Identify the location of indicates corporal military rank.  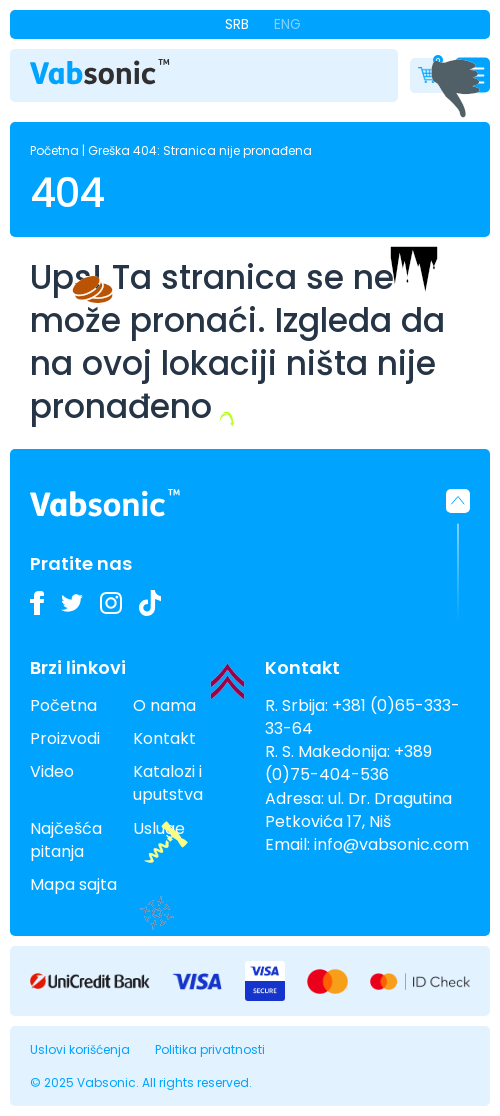
(227, 681).